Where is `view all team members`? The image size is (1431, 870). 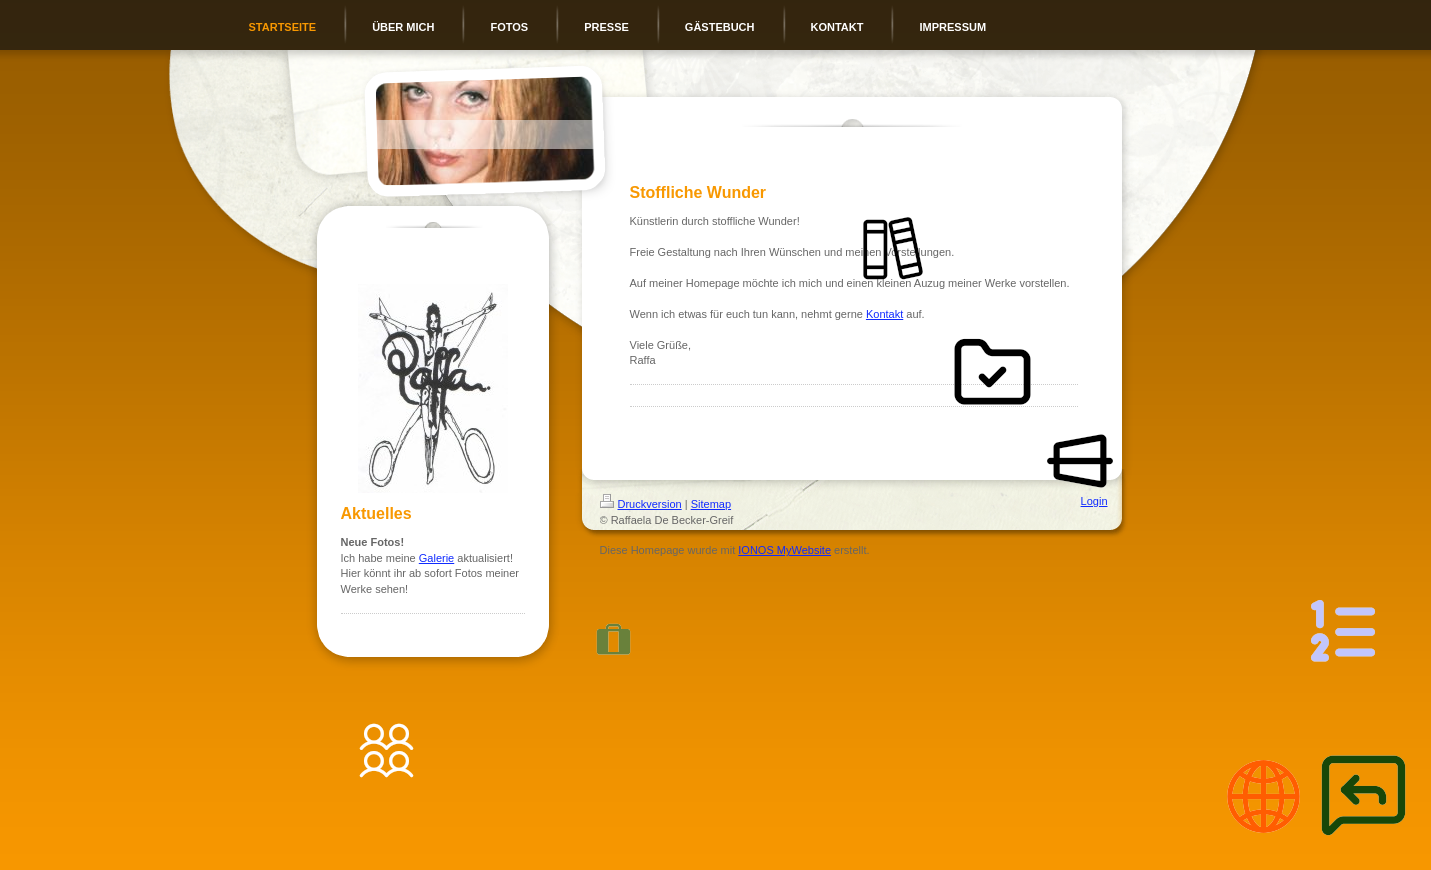 view all team members is located at coordinates (386, 750).